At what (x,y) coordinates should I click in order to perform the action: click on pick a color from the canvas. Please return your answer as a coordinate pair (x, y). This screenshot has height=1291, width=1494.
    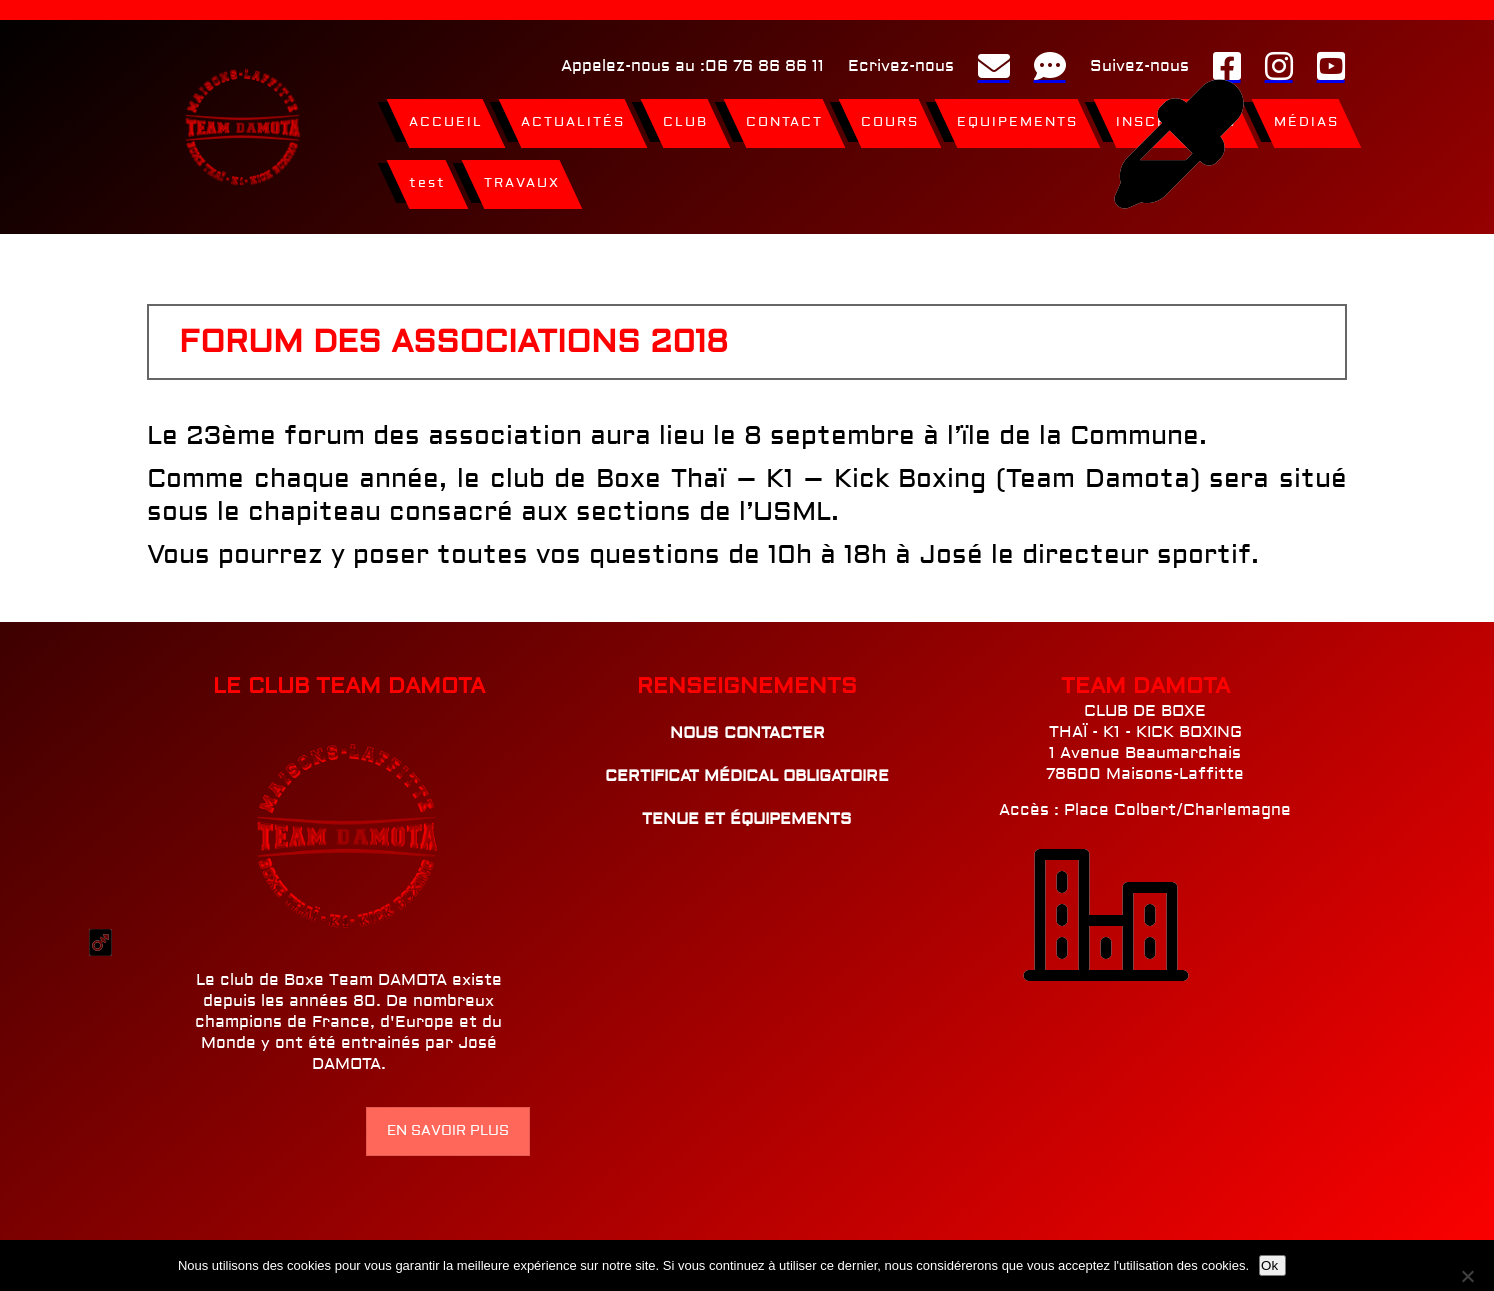
    Looking at the image, I should click on (1179, 144).